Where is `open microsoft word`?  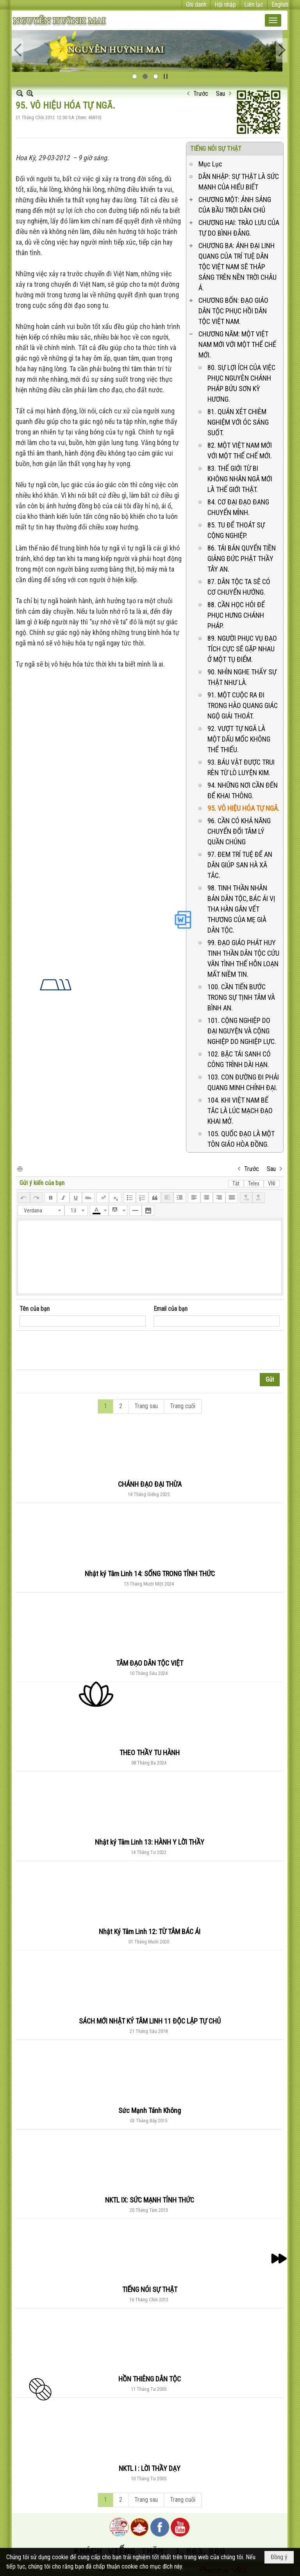
open microsoft word is located at coordinates (184, 920).